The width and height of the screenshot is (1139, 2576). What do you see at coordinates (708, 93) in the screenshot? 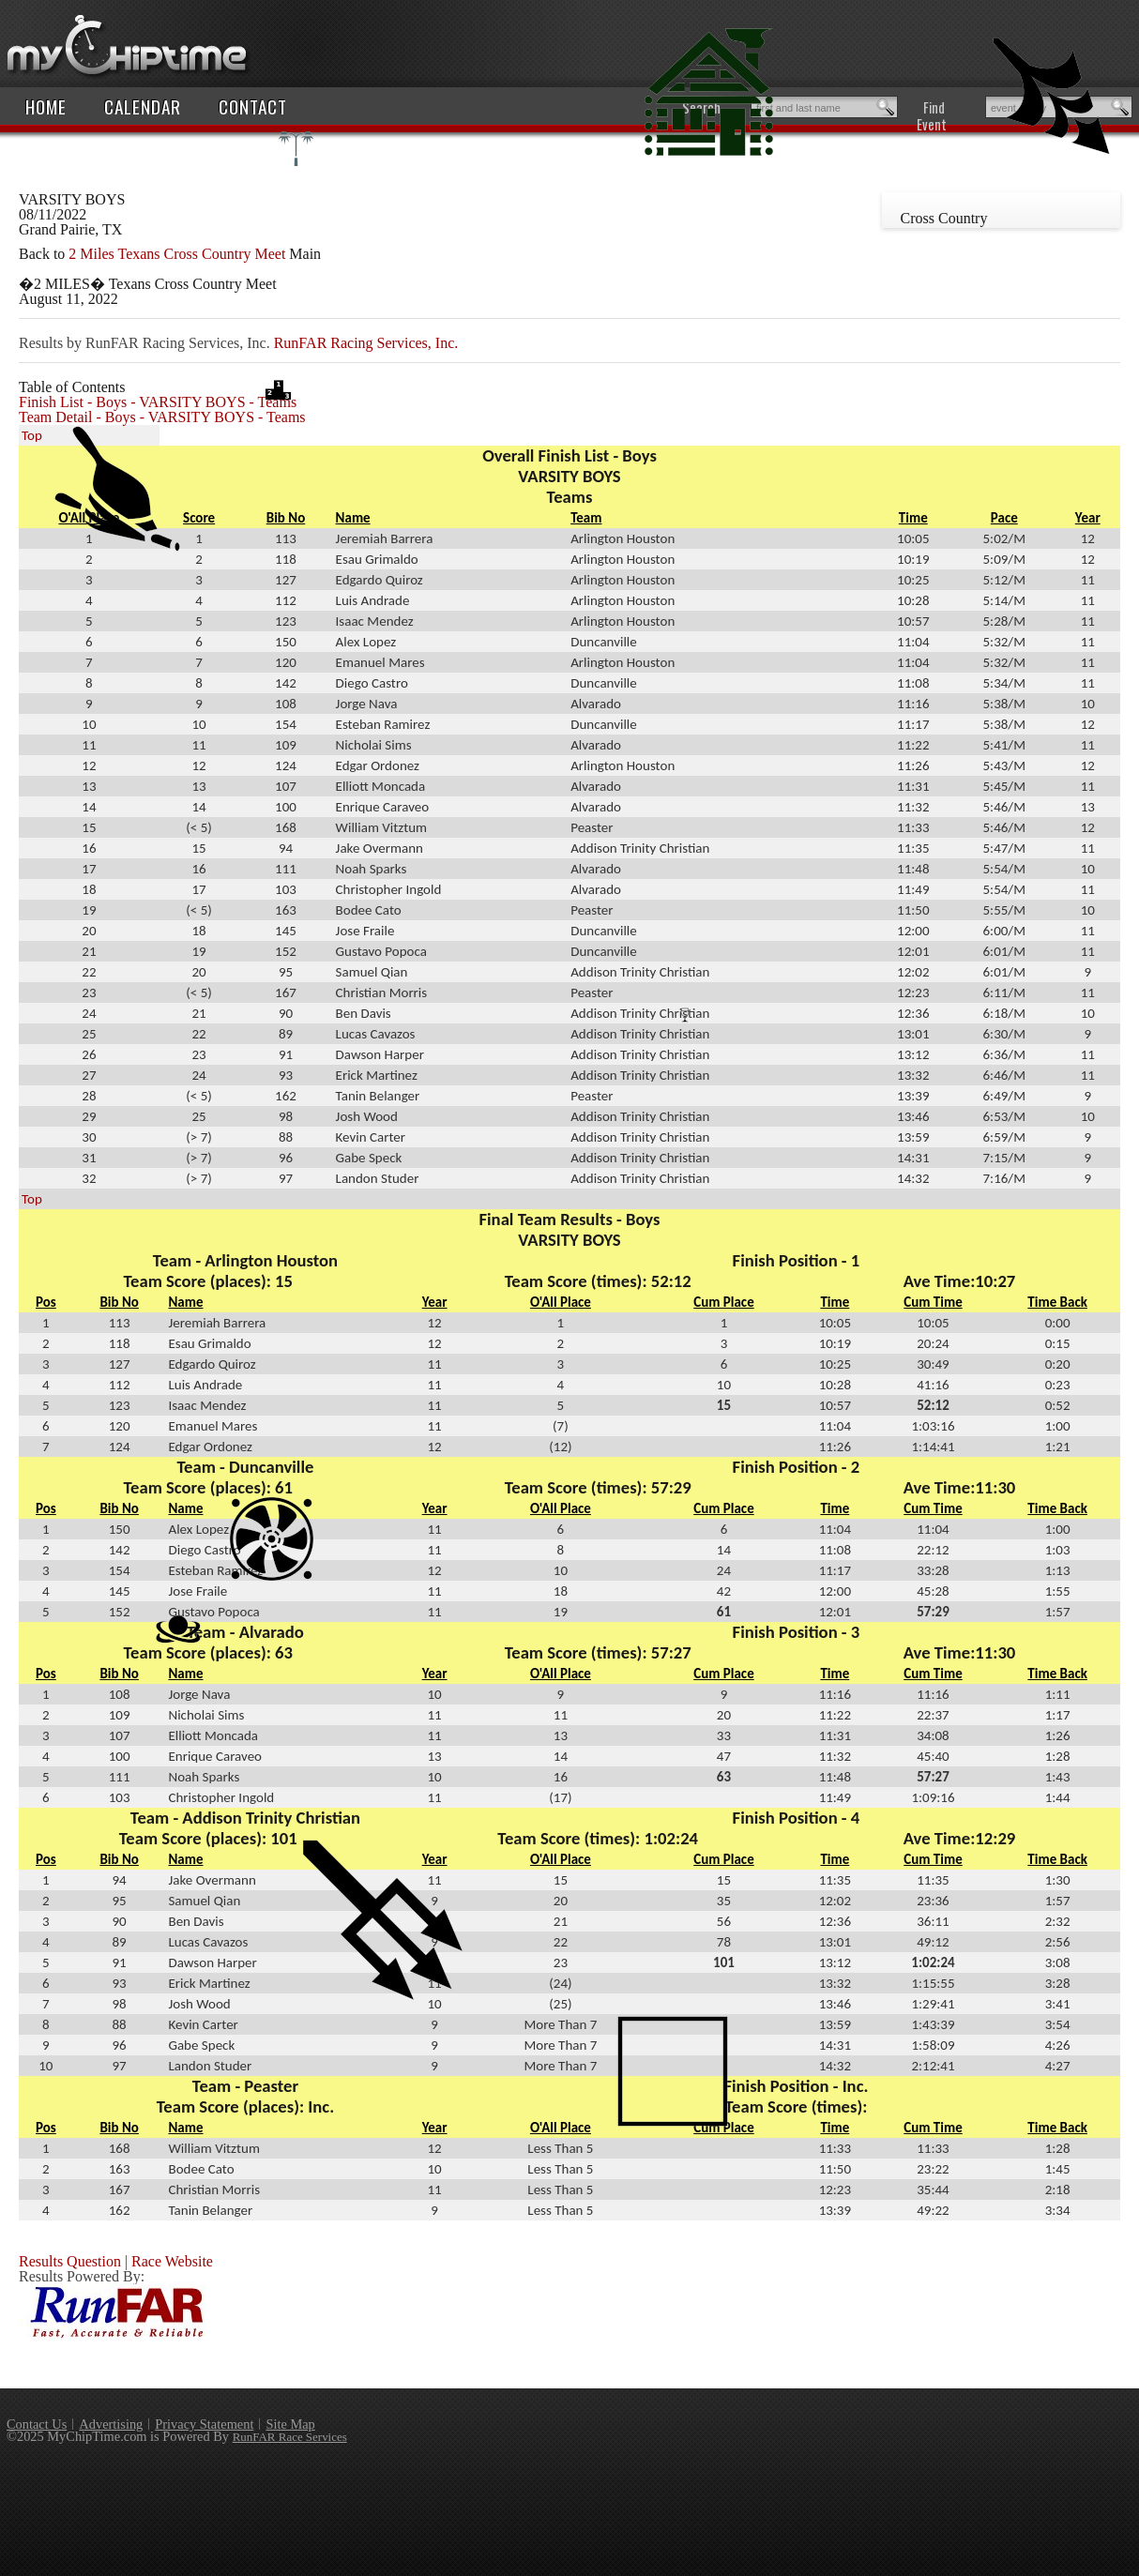
I see `select a cabin or lodge accommodation` at bounding box center [708, 93].